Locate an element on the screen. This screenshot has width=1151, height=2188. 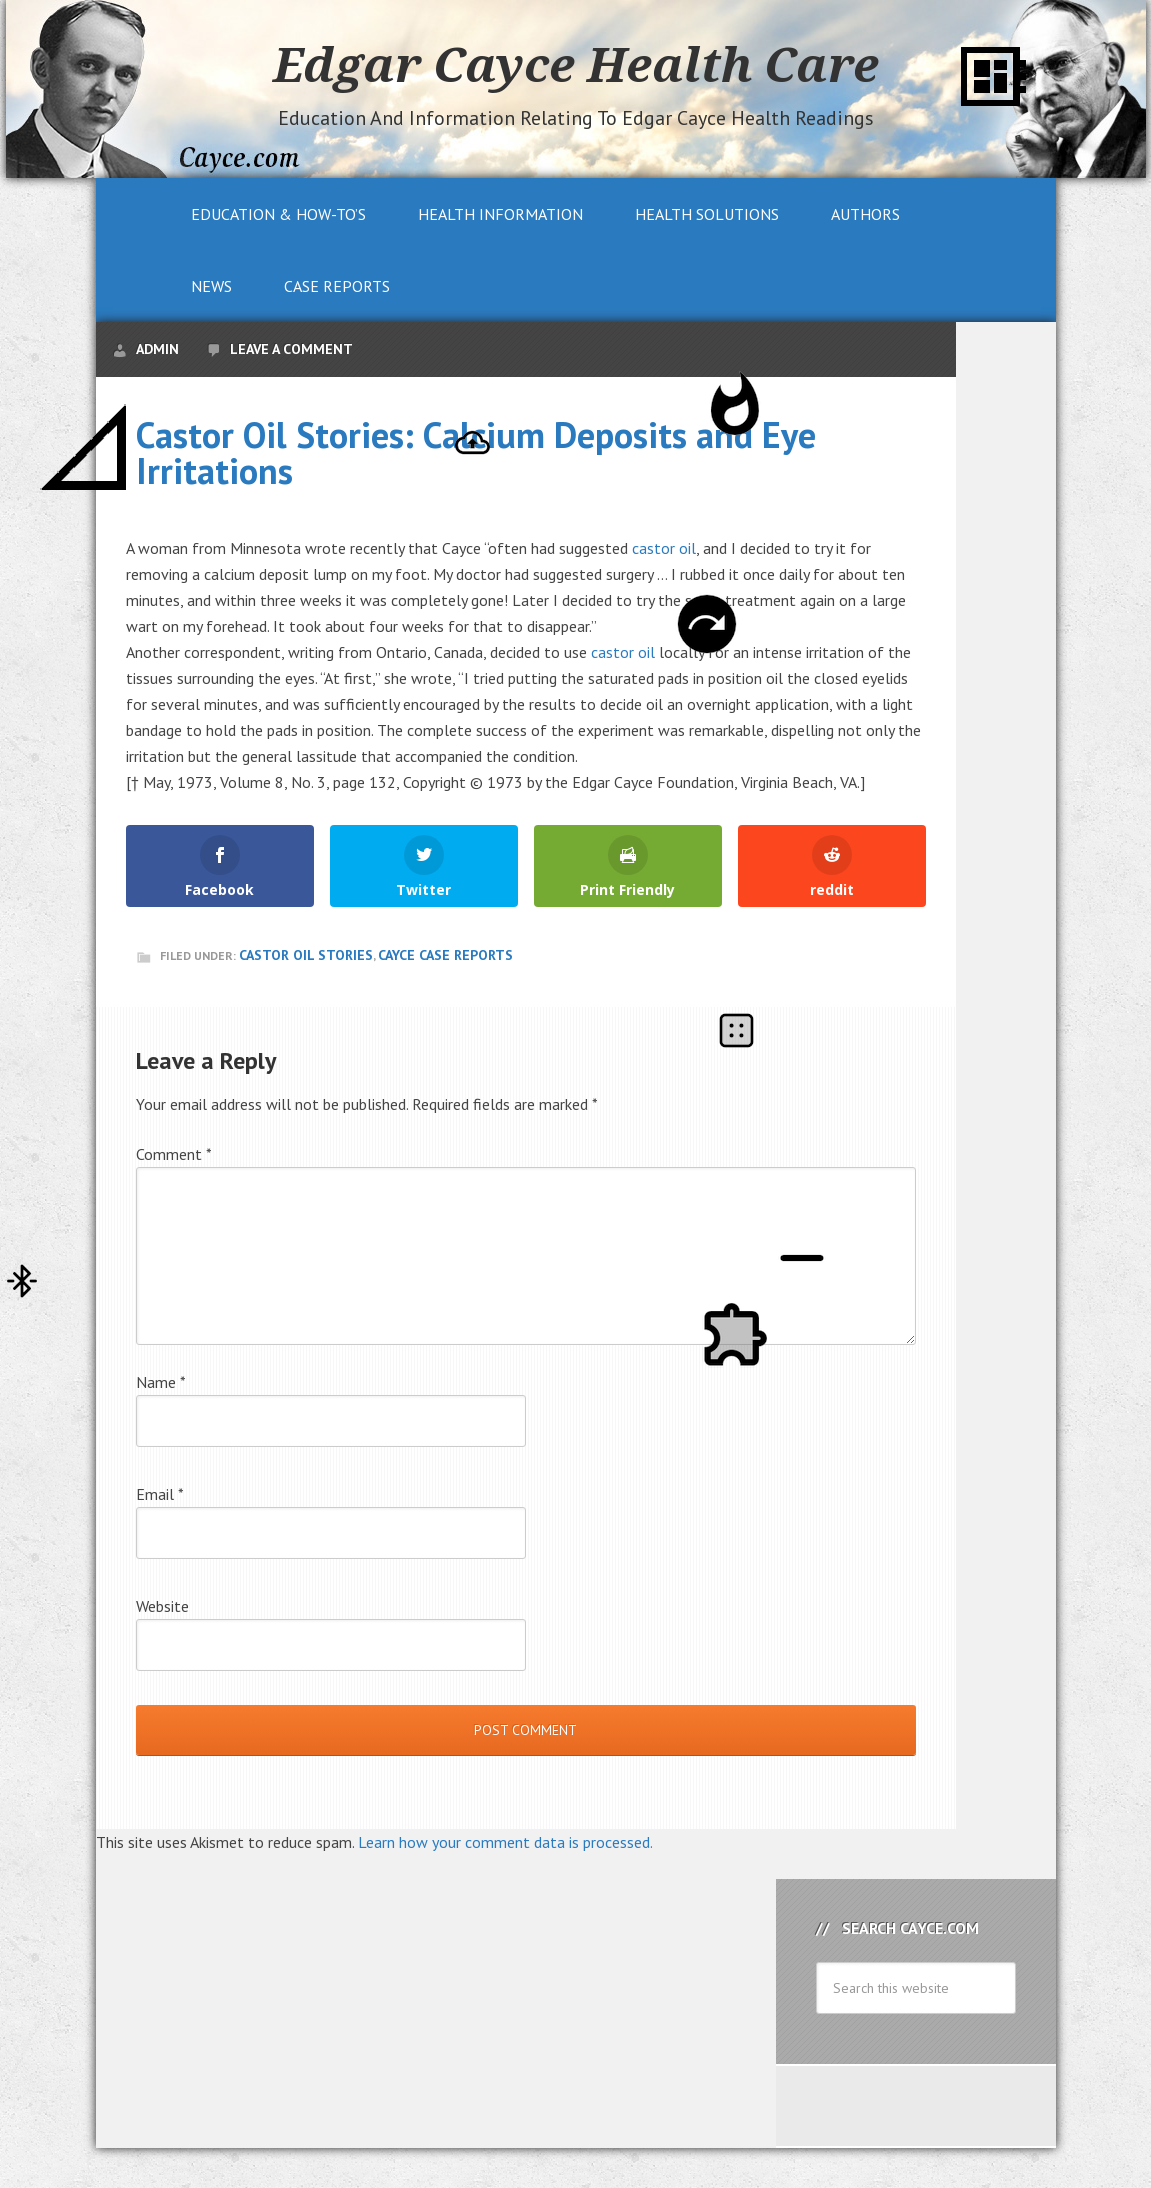
skip to next scheduled task or plan is located at coordinates (707, 624).